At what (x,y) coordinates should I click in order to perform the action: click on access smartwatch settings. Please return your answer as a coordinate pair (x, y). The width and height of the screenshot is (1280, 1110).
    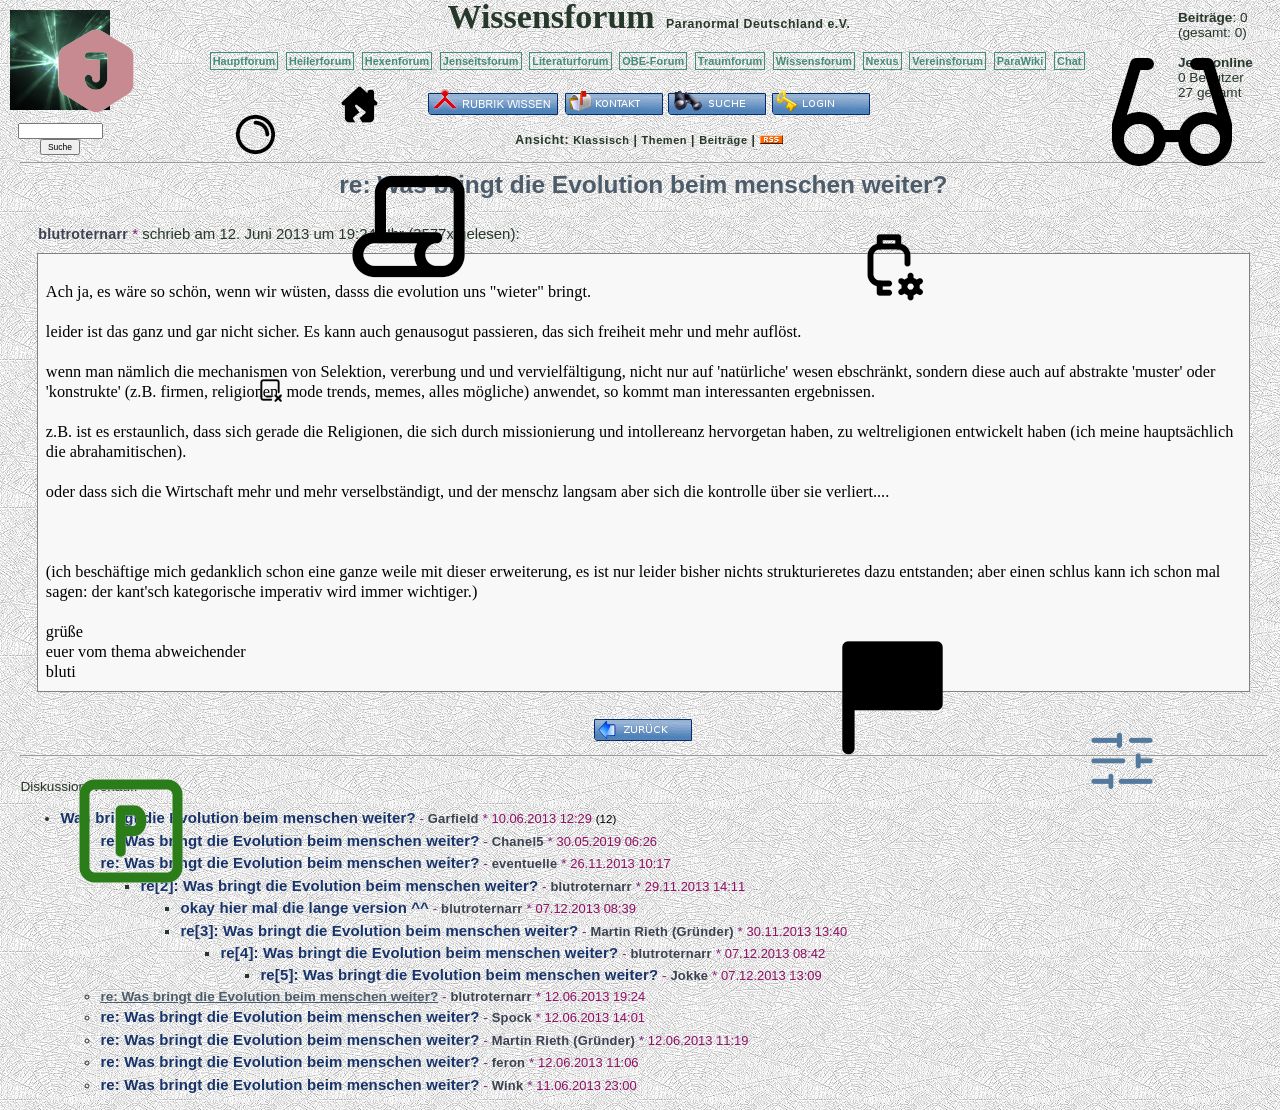
    Looking at the image, I should click on (889, 265).